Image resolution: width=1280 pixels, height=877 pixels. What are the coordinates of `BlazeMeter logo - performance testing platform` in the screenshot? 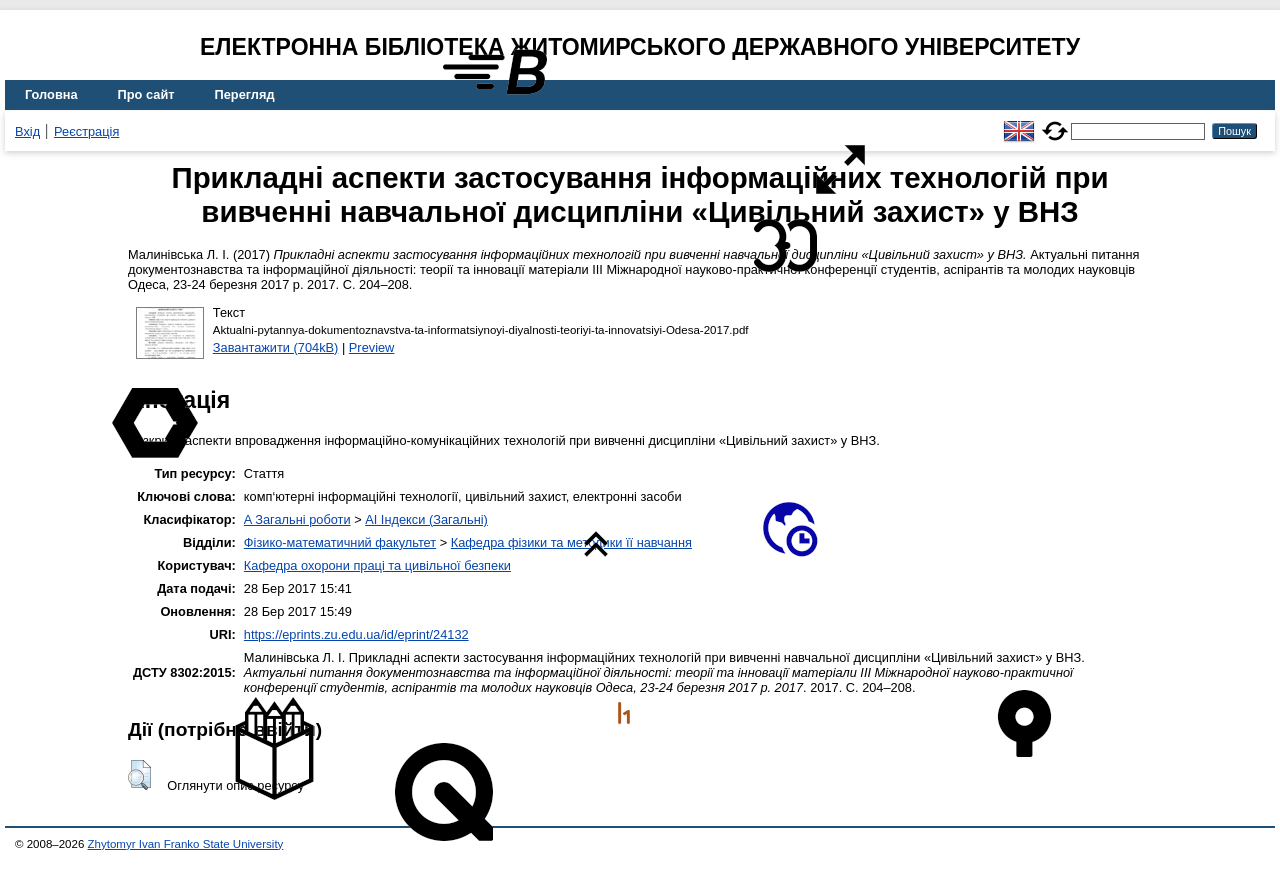 It's located at (495, 72).